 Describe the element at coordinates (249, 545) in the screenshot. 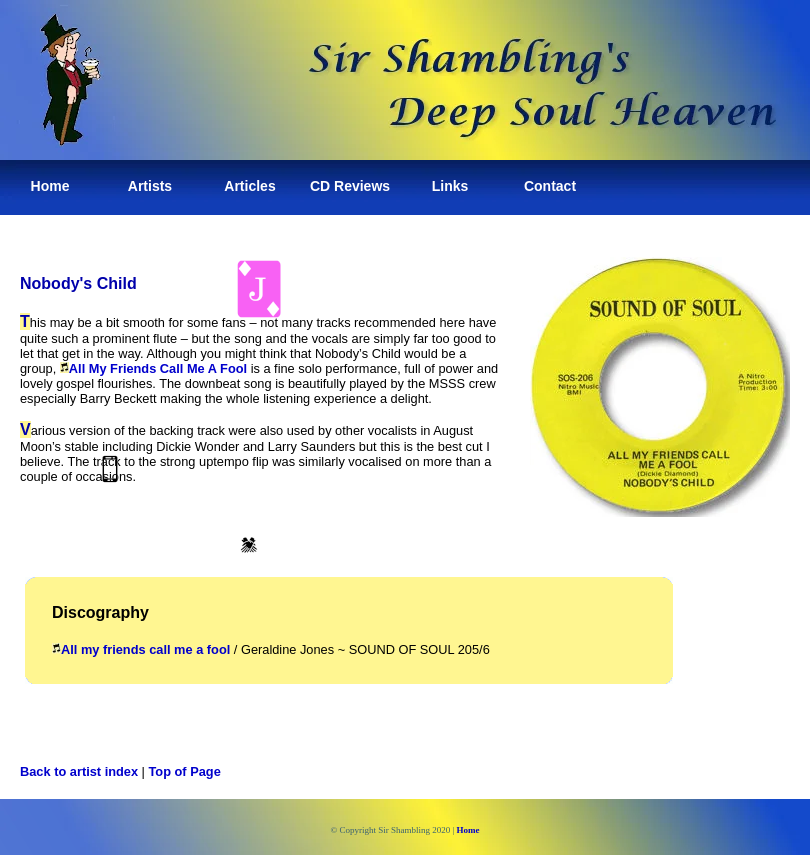

I see `equip gloves or hand gear` at that location.